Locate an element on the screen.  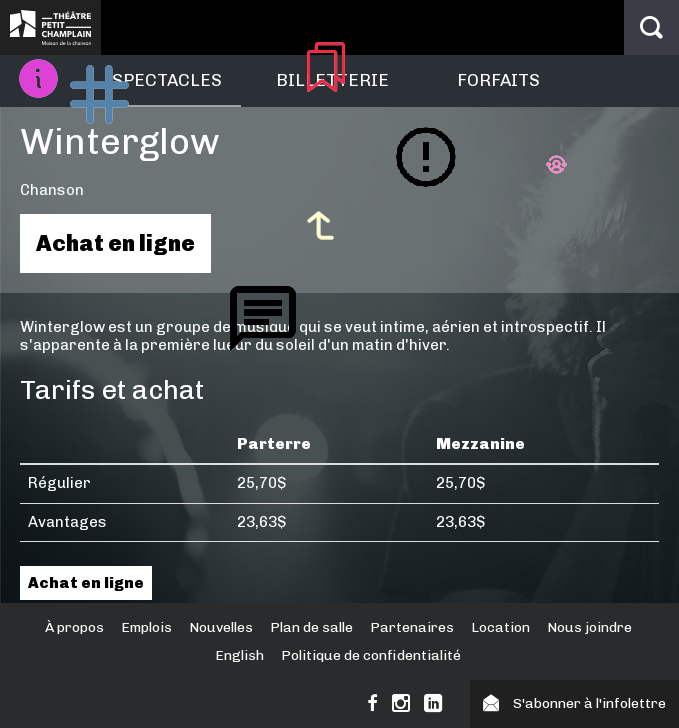
indicates an error or problem has occurred is located at coordinates (426, 157).